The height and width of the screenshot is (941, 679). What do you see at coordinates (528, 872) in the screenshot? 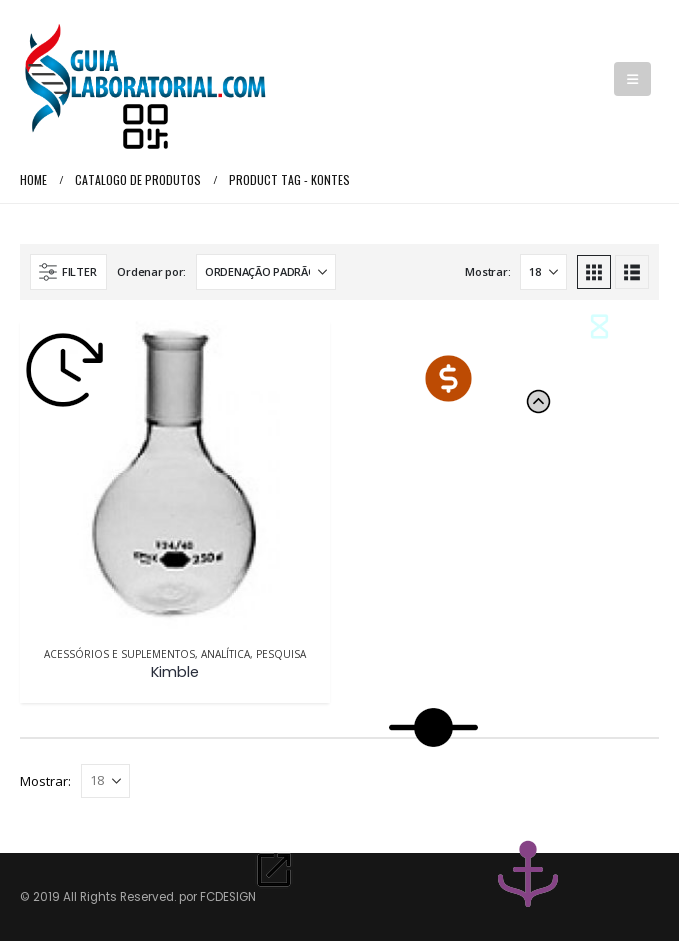
I see `navigate to marina or port locations` at bounding box center [528, 872].